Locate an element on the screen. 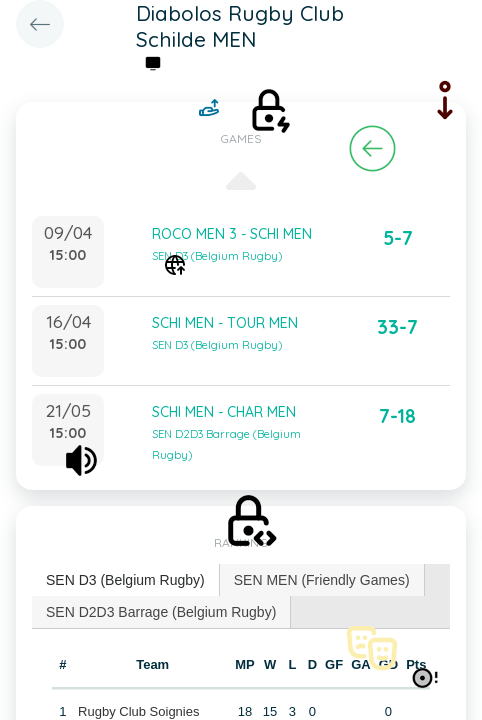 This screenshot has height=720, width=482. access theater or entertainment options is located at coordinates (372, 647).